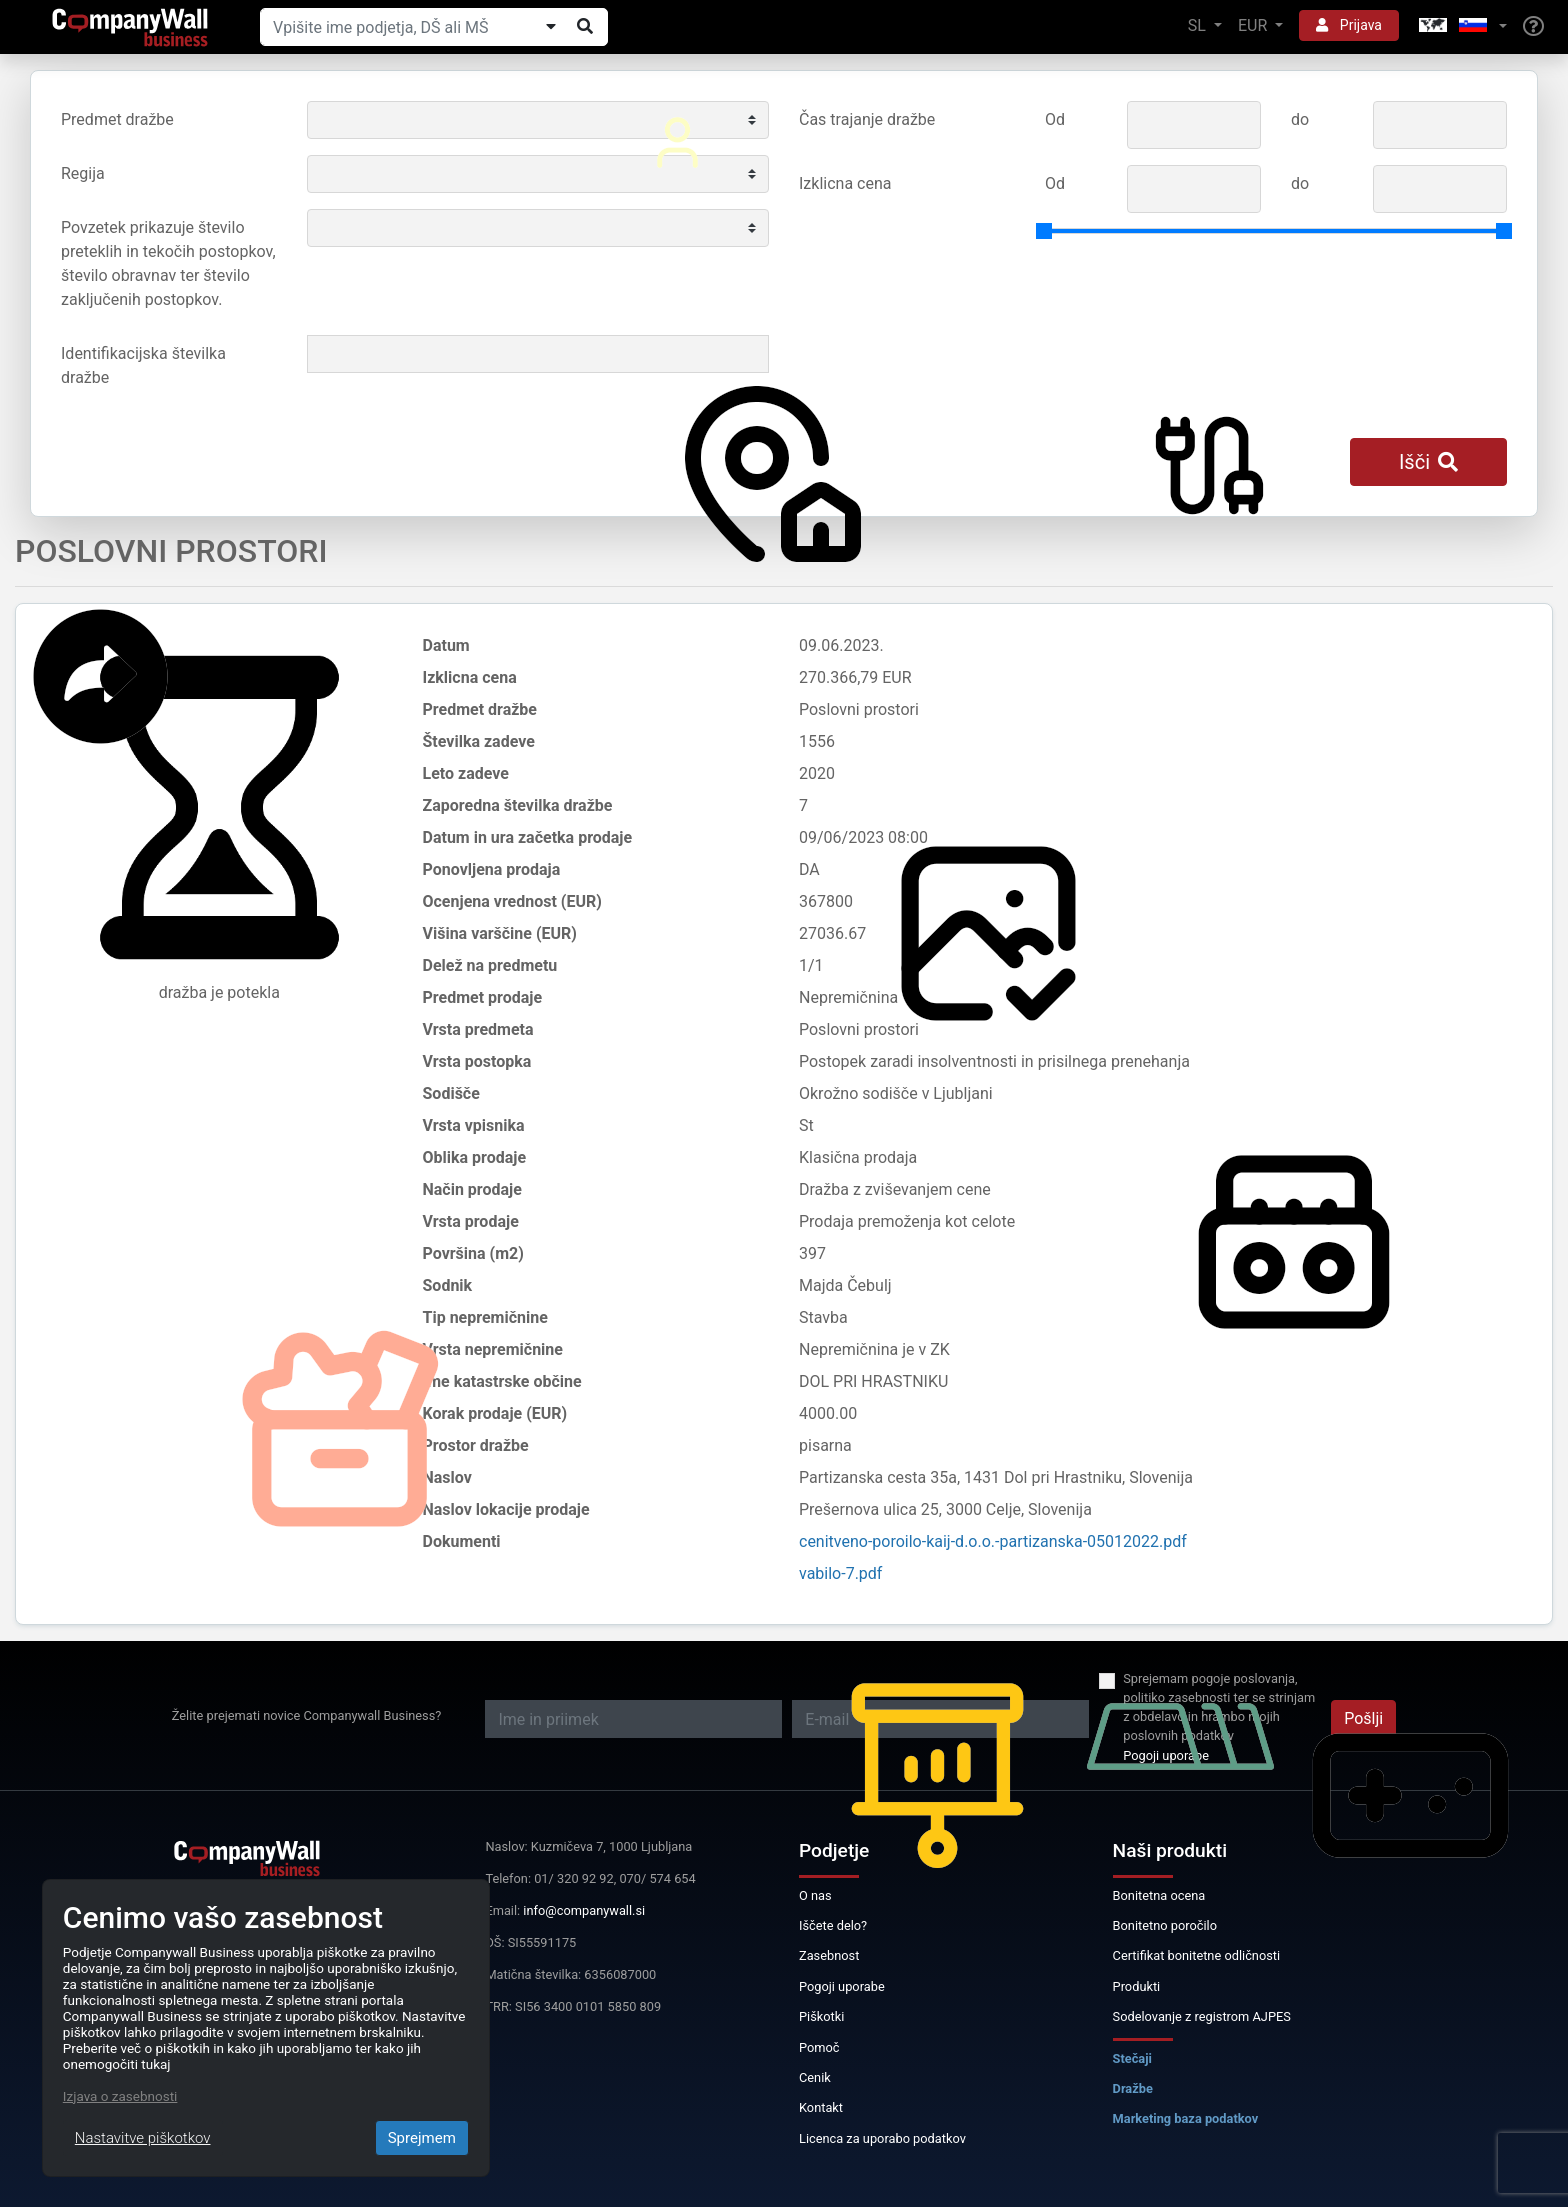 Image resolution: width=1568 pixels, height=2207 pixels. Describe the element at coordinates (1209, 465) in the screenshot. I see `connect or manage cable connections` at that location.